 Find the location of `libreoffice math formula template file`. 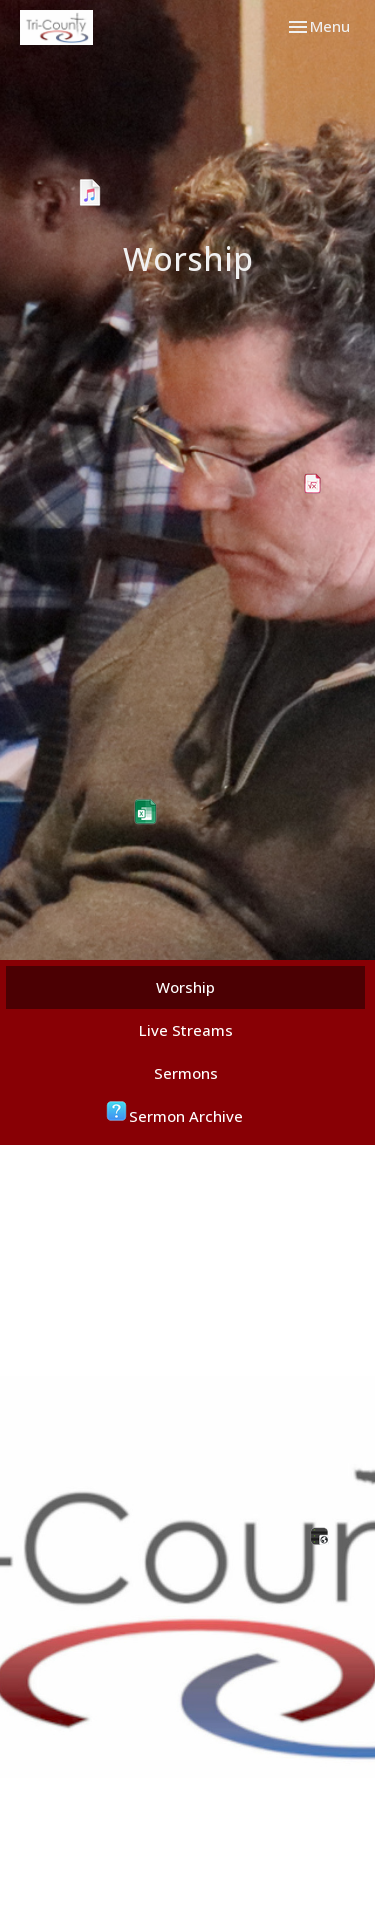

libreoffice math formula template file is located at coordinates (312, 483).